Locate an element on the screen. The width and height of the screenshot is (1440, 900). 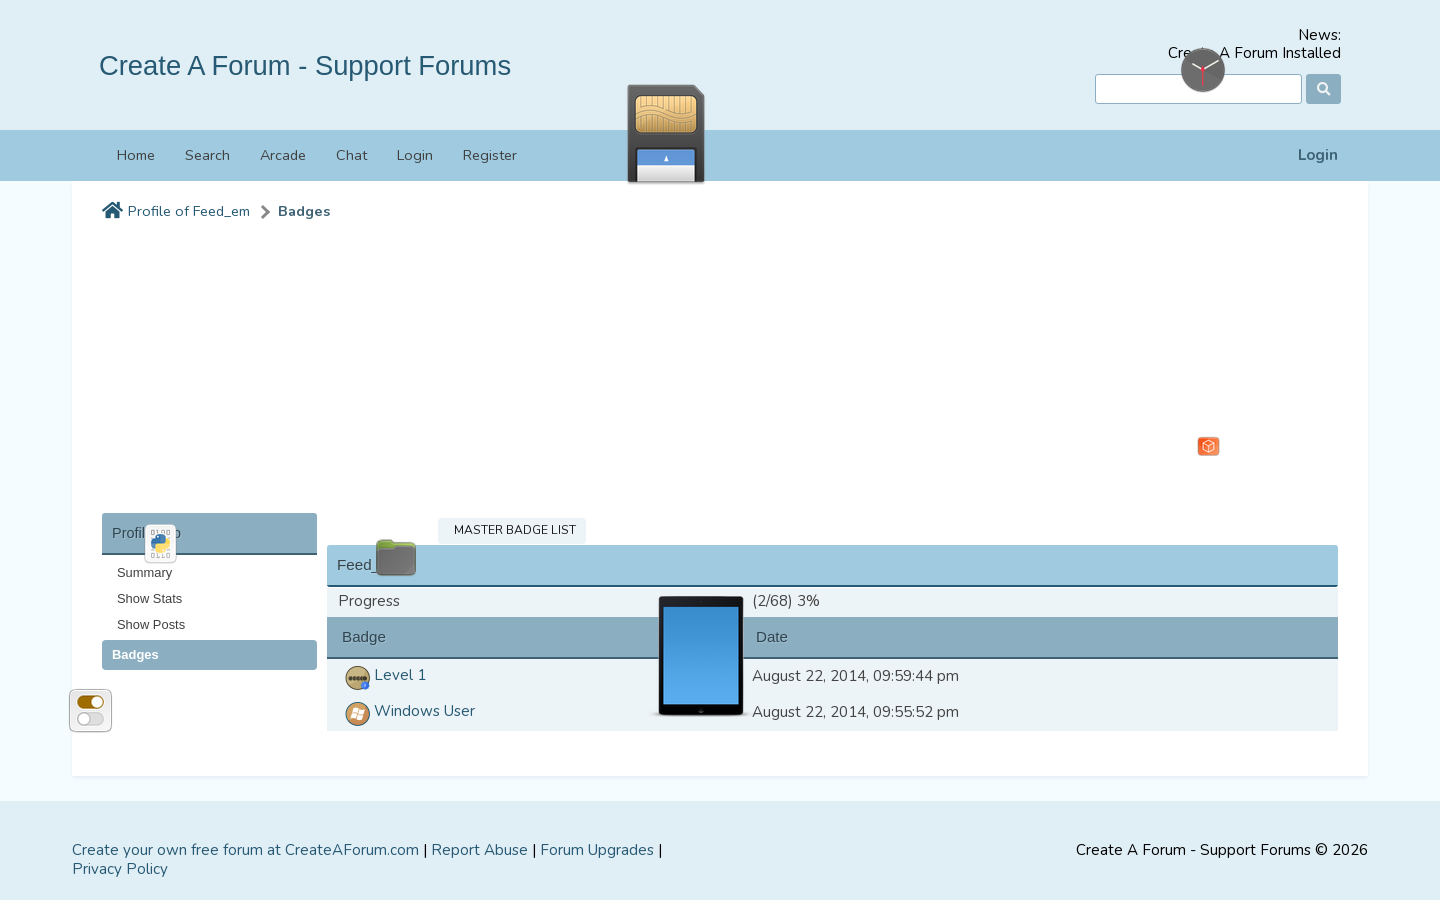
open file folder is located at coordinates (396, 557).